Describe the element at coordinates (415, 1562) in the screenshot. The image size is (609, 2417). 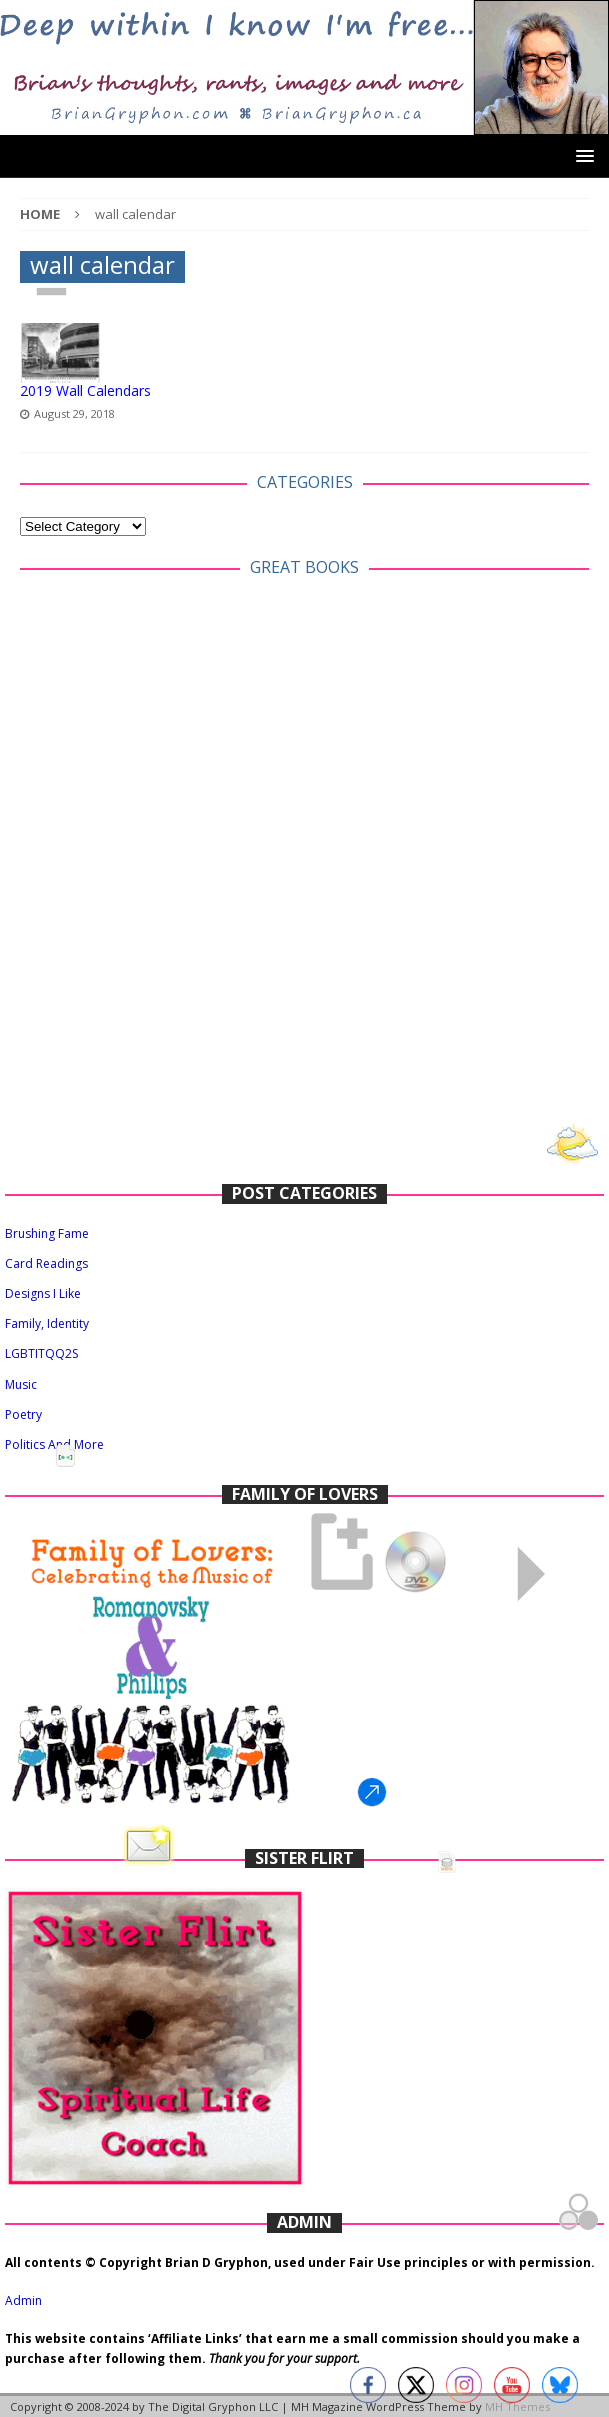
I see `access DVD drive or optical disc contents` at that location.